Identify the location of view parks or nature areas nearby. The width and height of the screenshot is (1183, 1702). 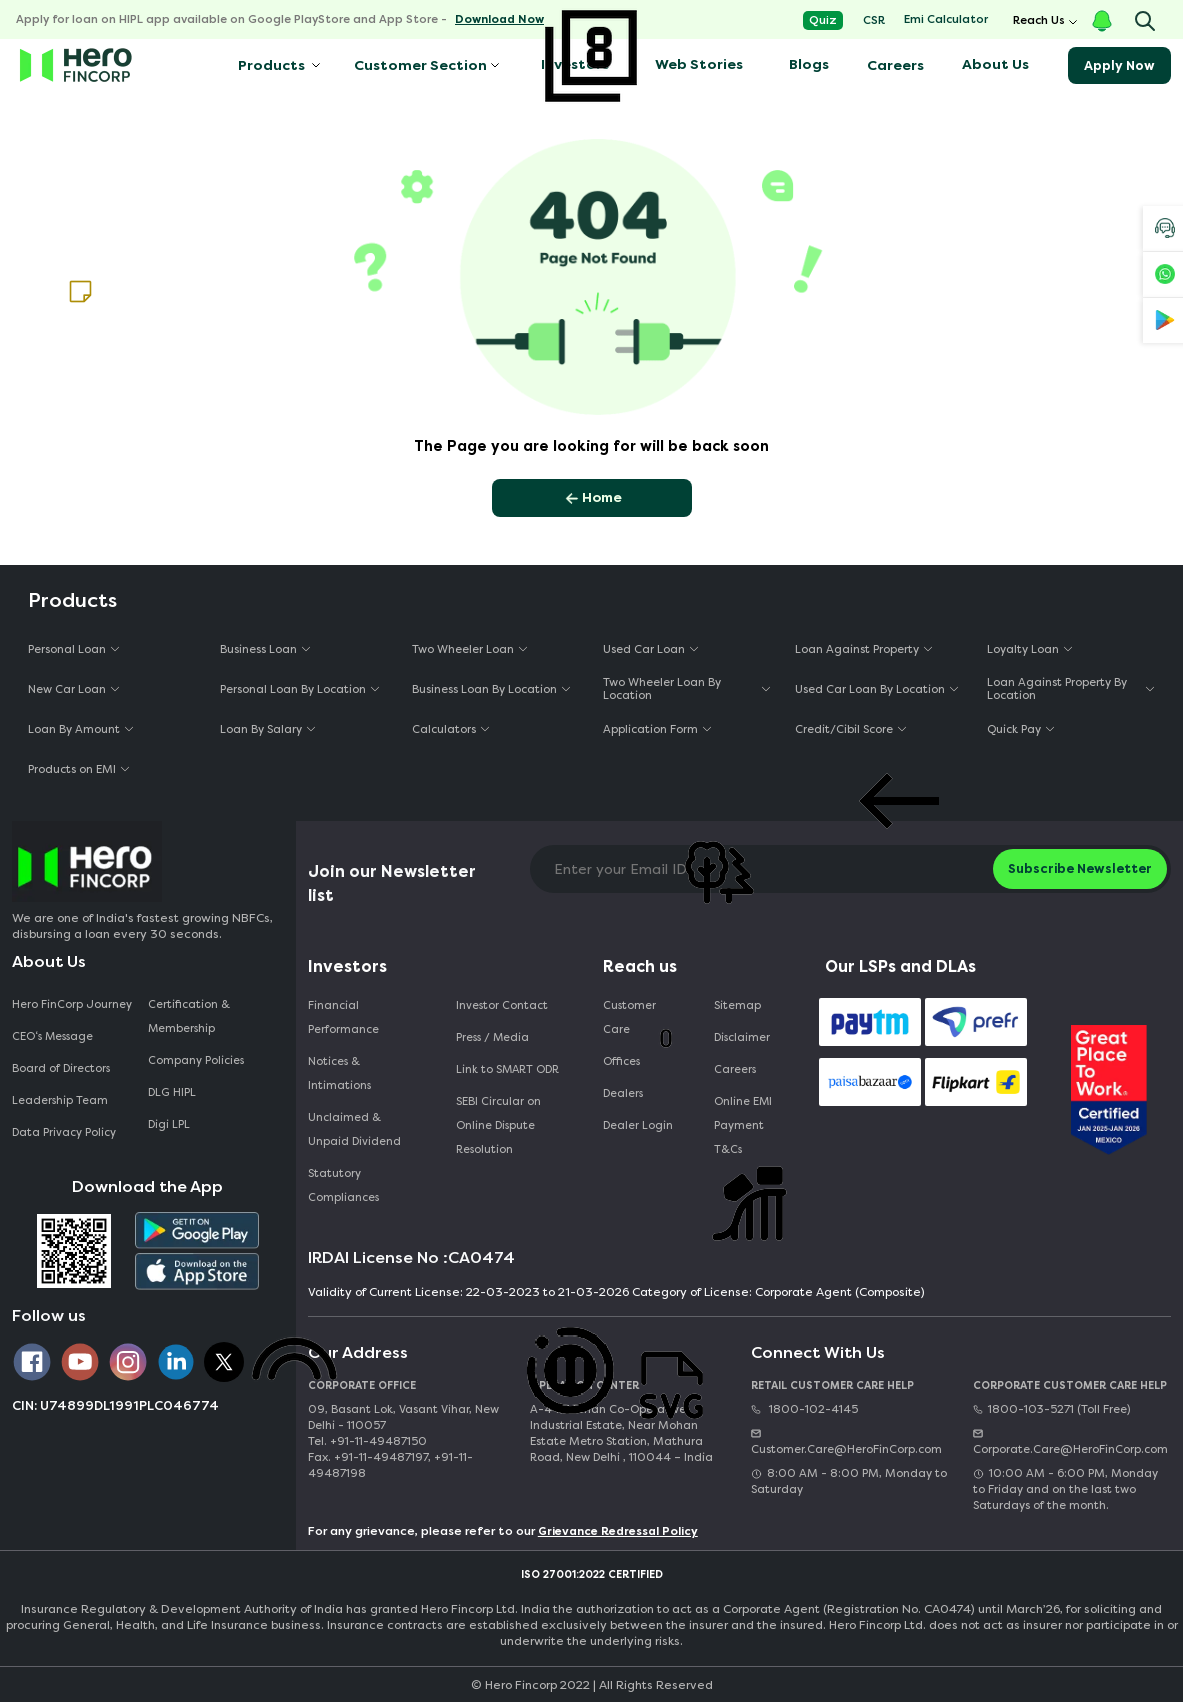
(719, 872).